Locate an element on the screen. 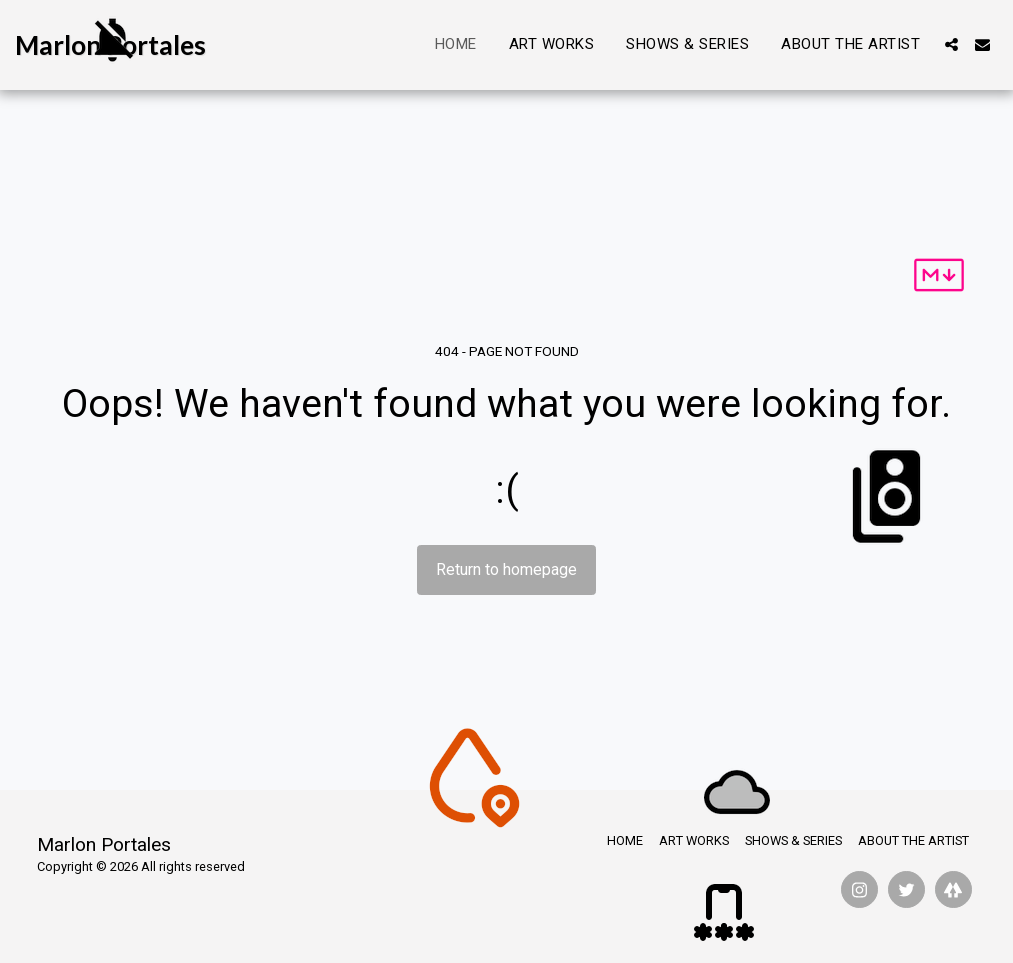  access speaker group settings is located at coordinates (886, 496).